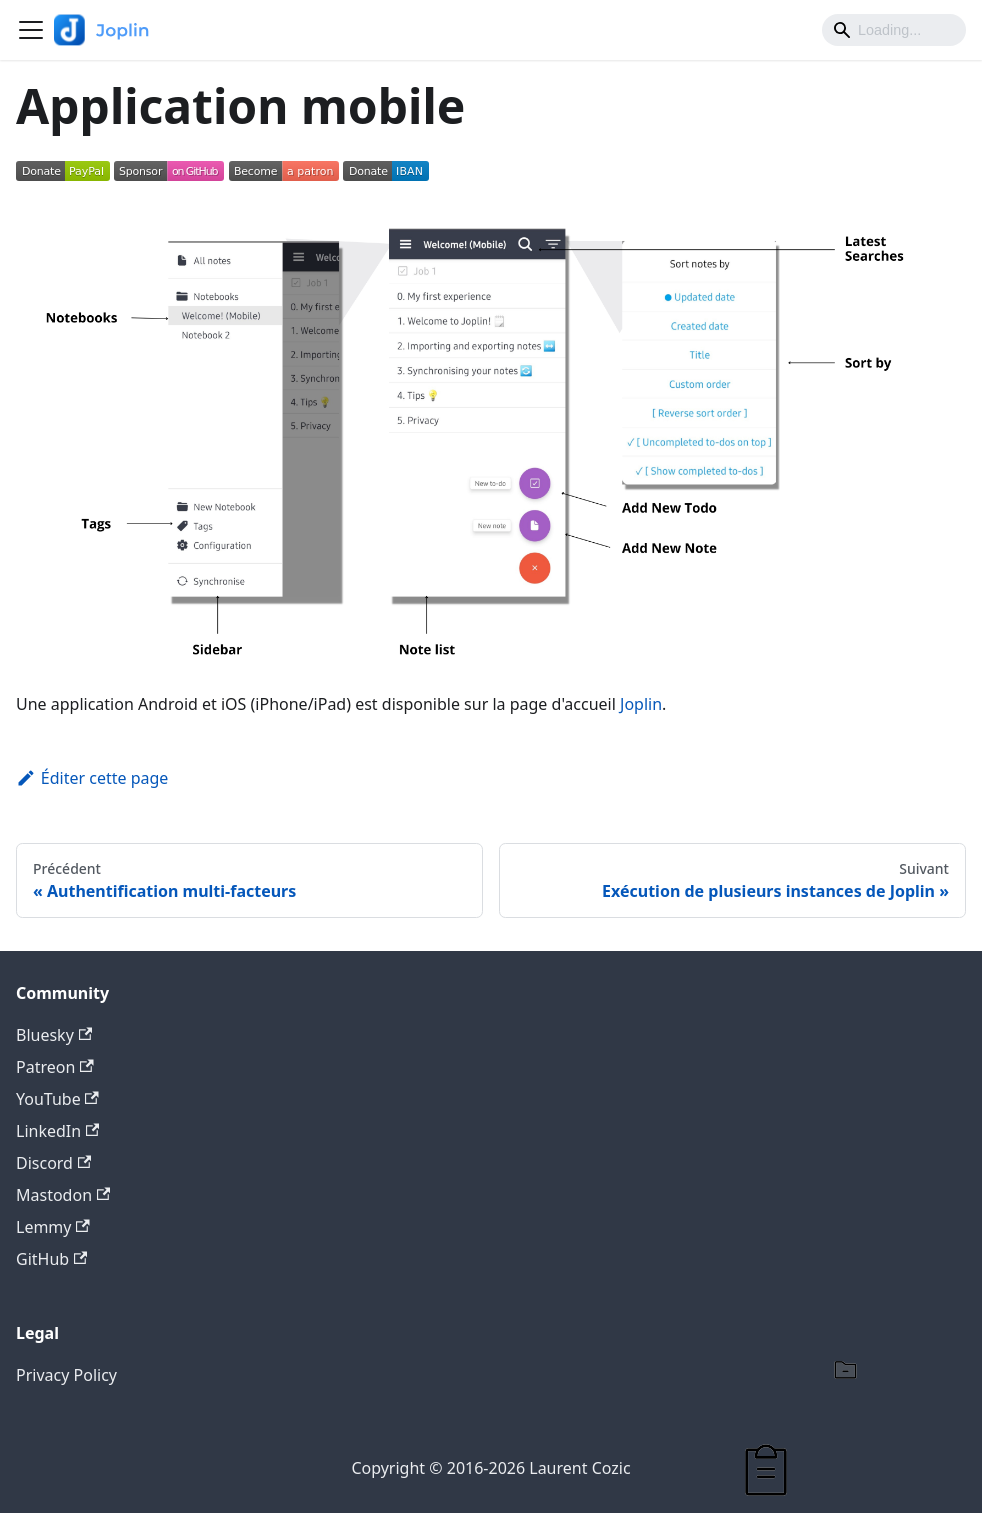 This screenshot has width=982, height=1513. I want to click on view clipboard contents, so click(766, 1471).